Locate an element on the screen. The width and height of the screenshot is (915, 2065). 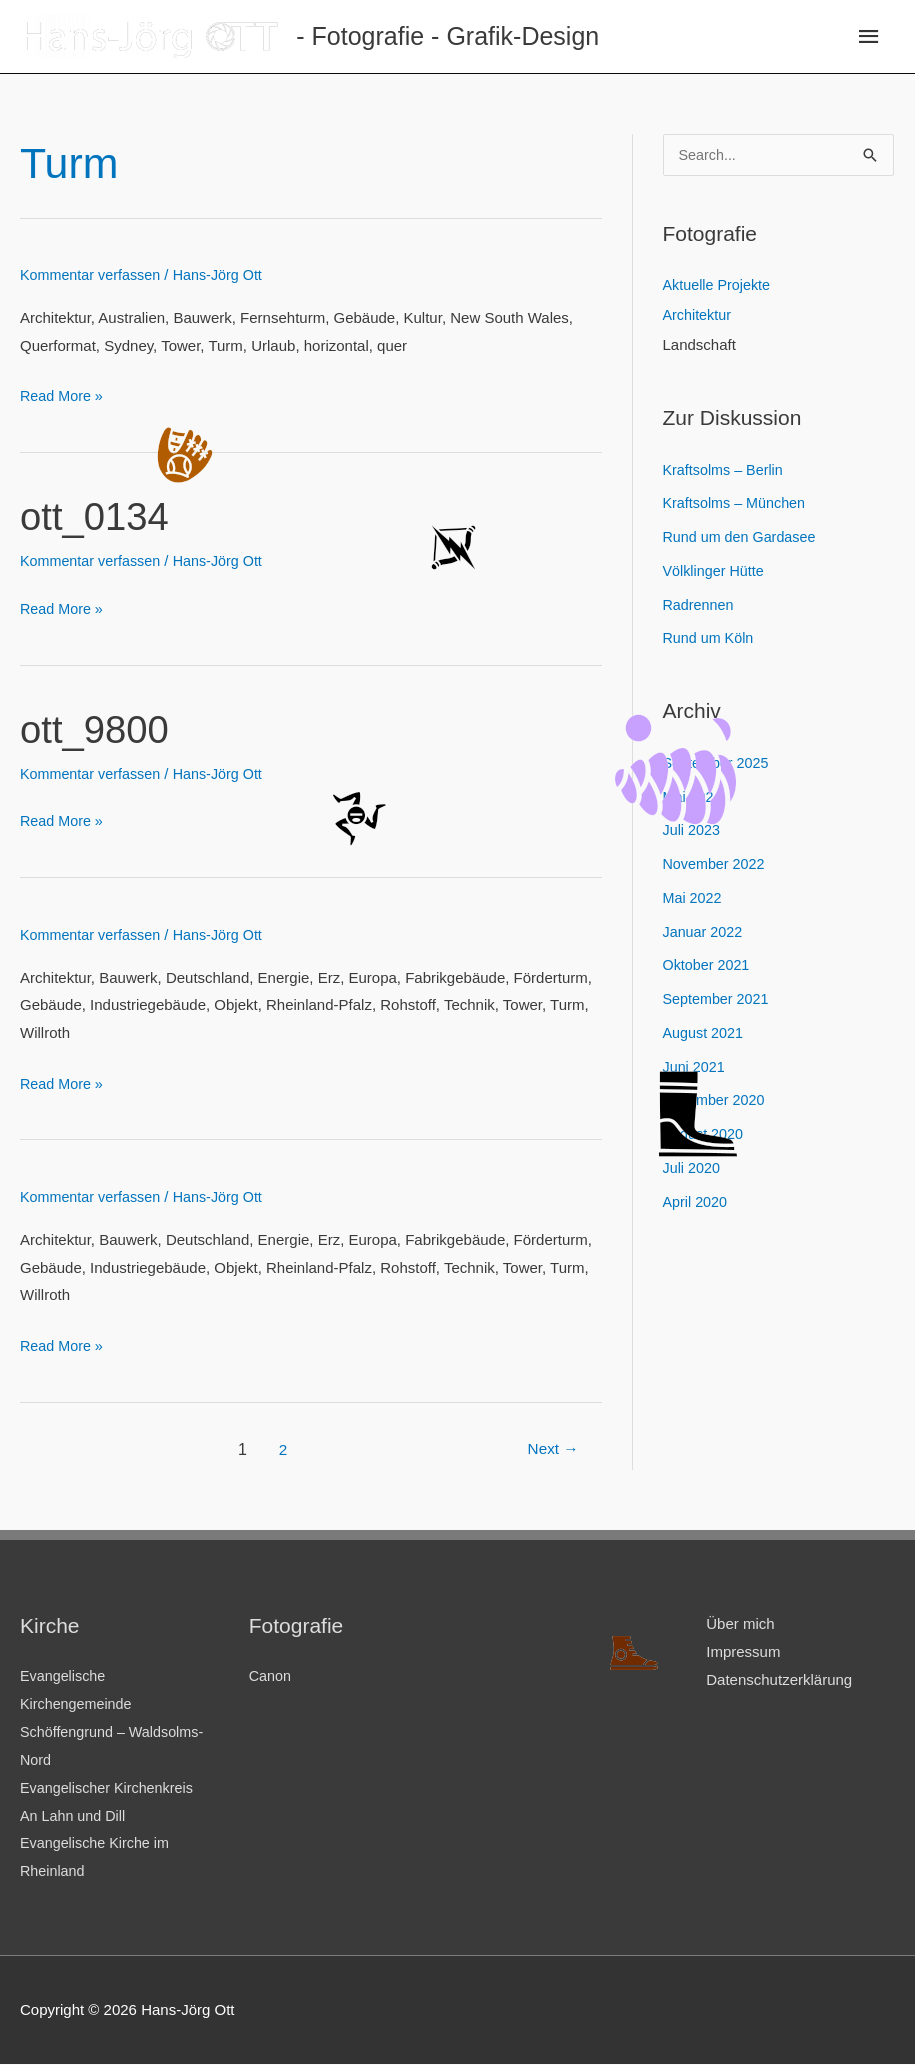
rain or waterproof gear category is located at coordinates (698, 1114).